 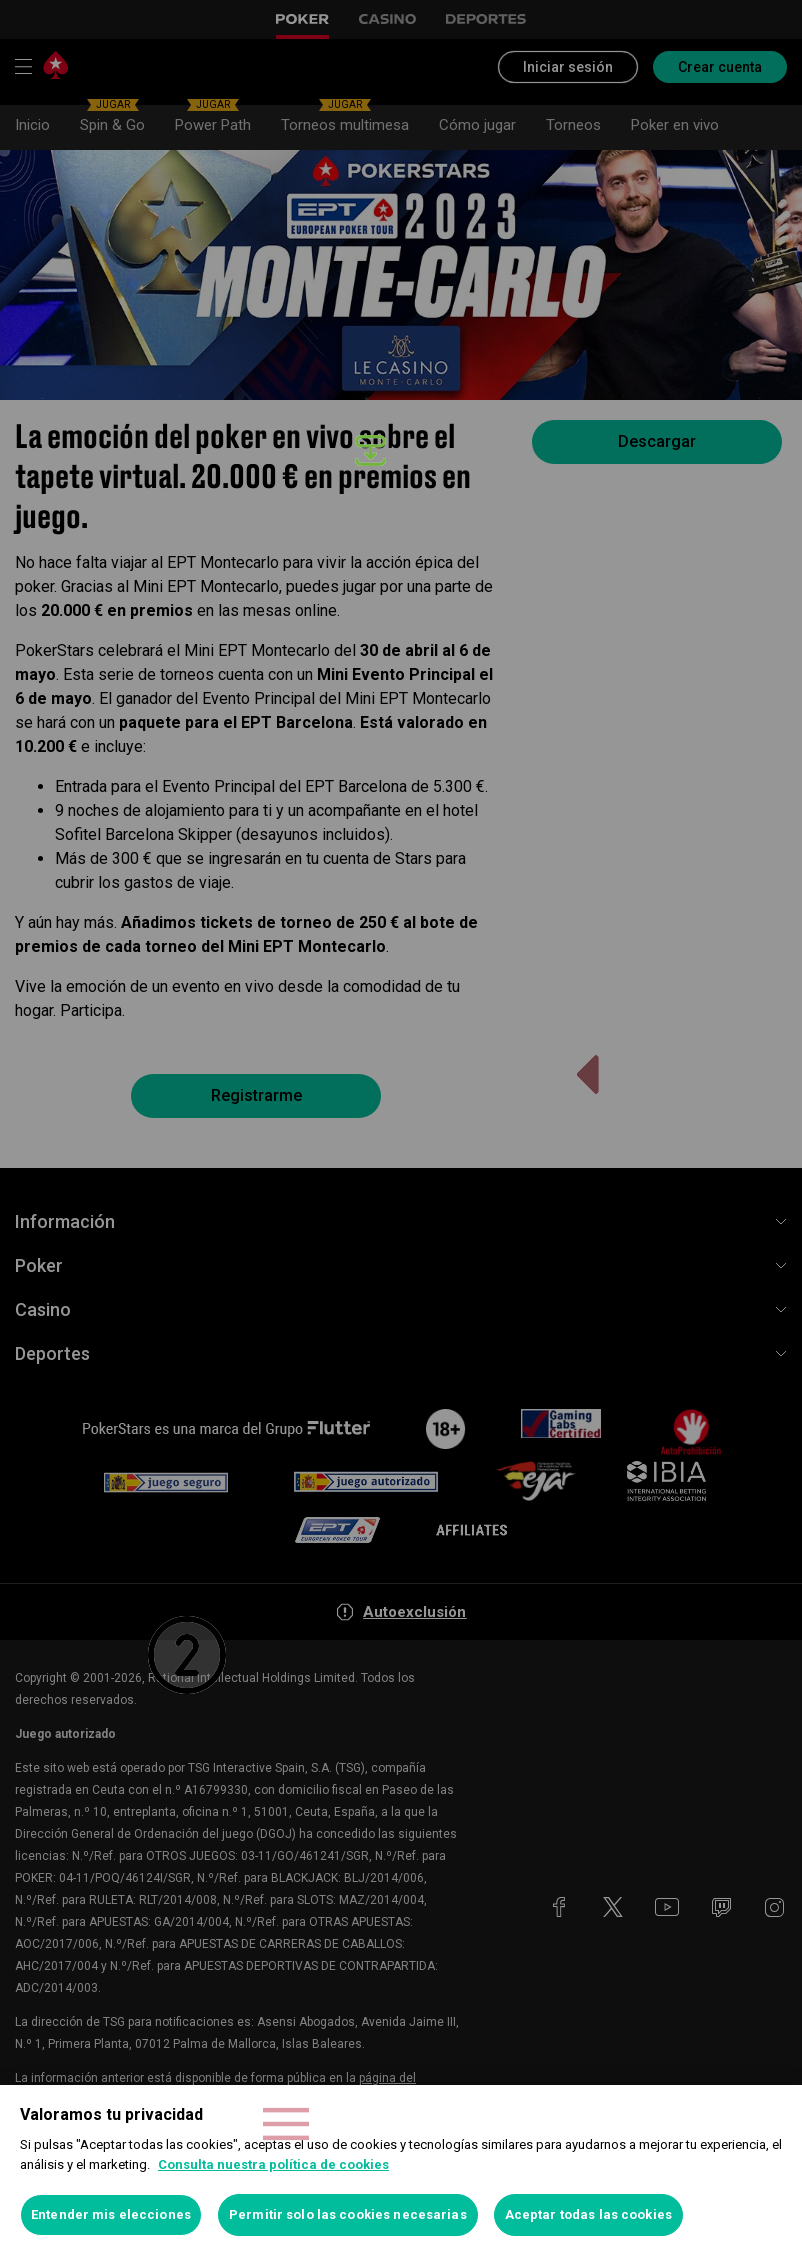 What do you see at coordinates (590, 1074) in the screenshot?
I see `go back to the previous screen` at bounding box center [590, 1074].